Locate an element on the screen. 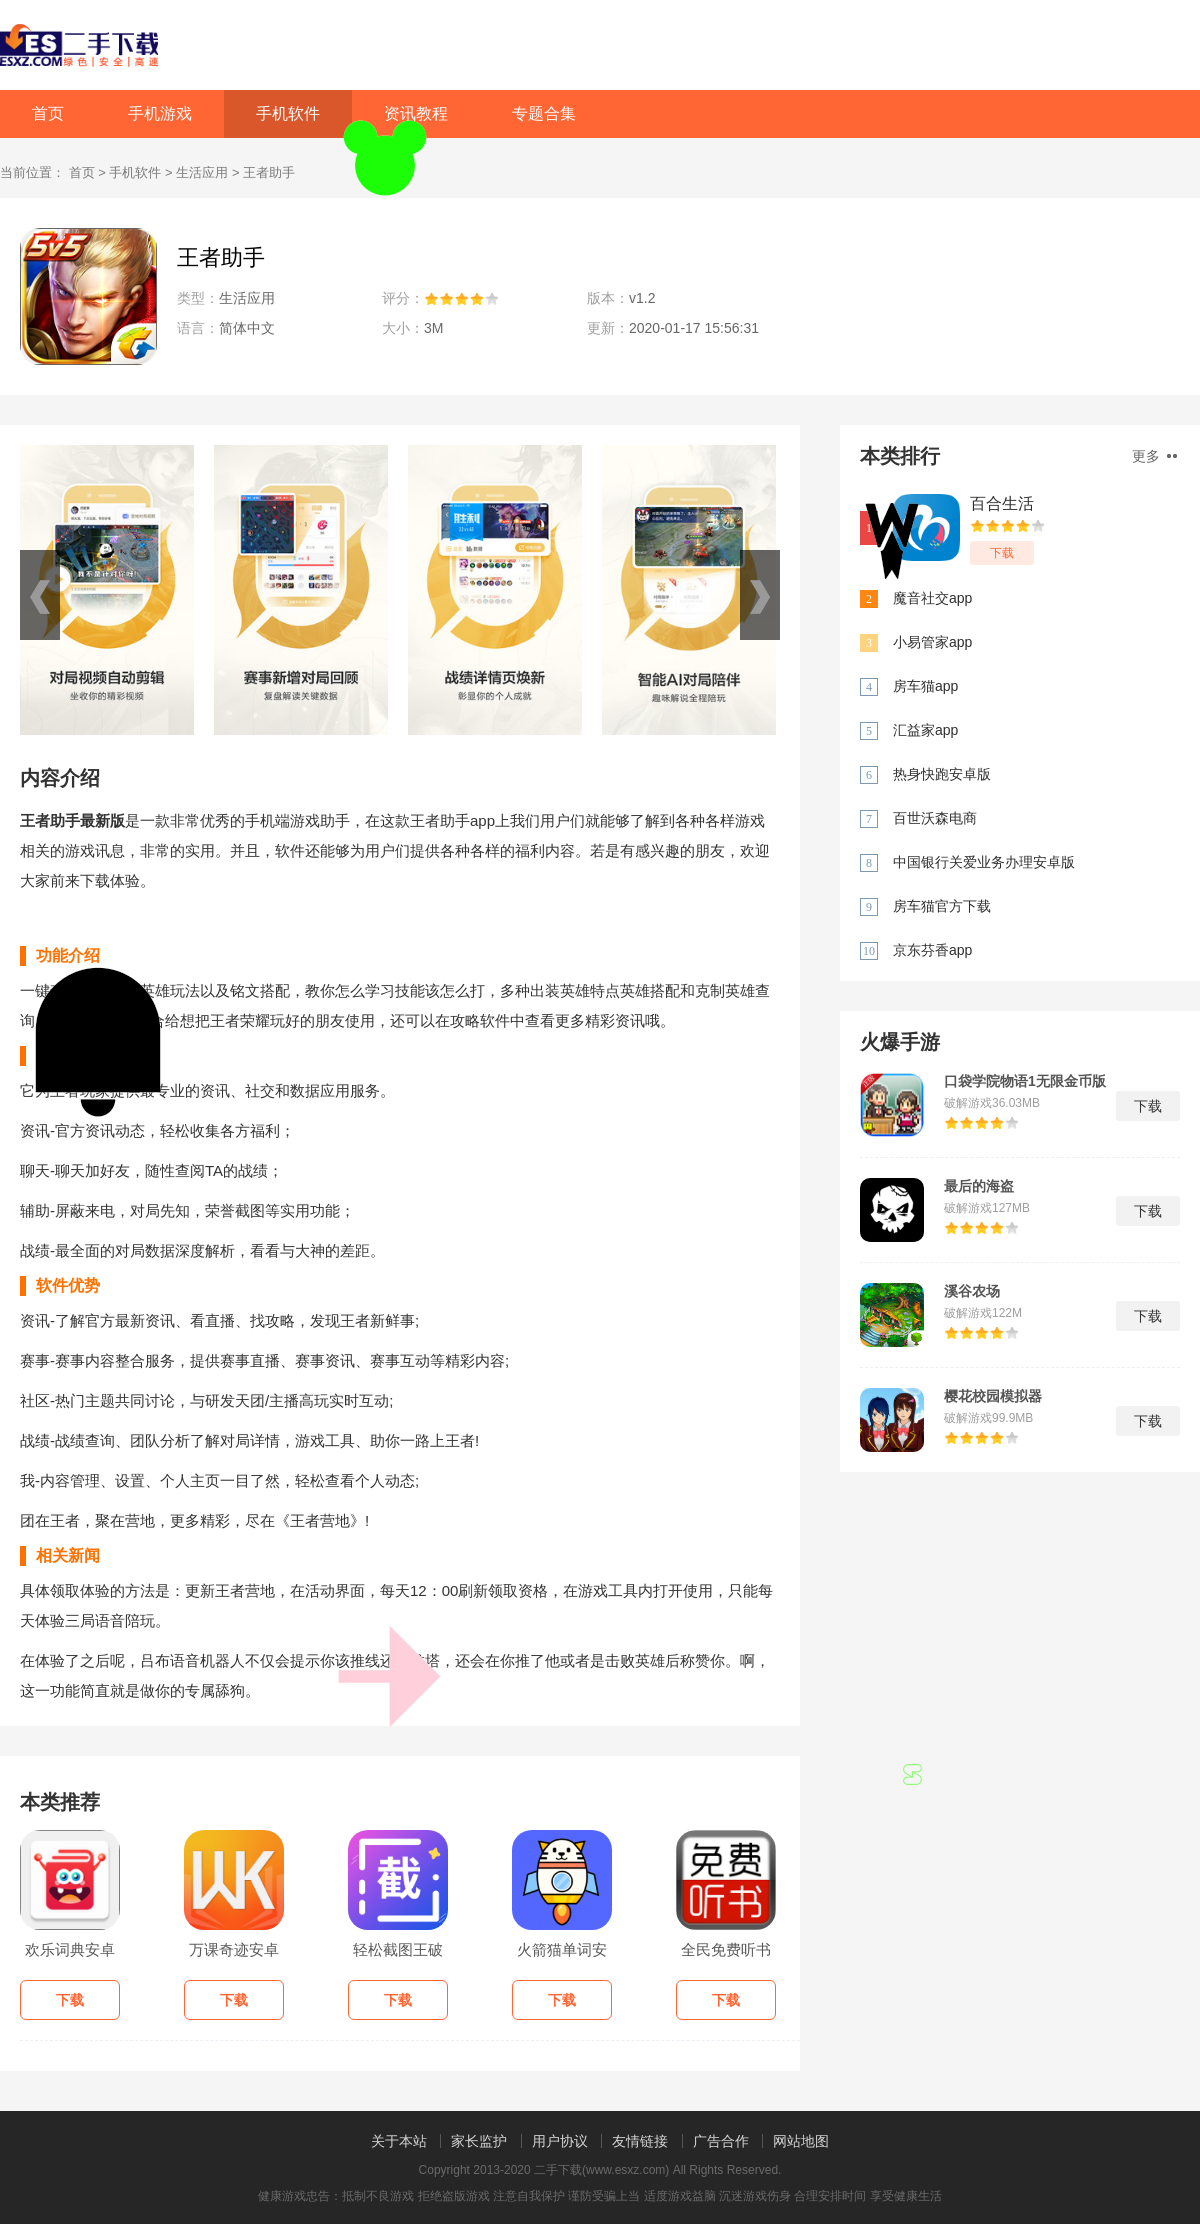 This screenshot has height=2224, width=1200. access Disney content or services is located at coordinates (385, 158).